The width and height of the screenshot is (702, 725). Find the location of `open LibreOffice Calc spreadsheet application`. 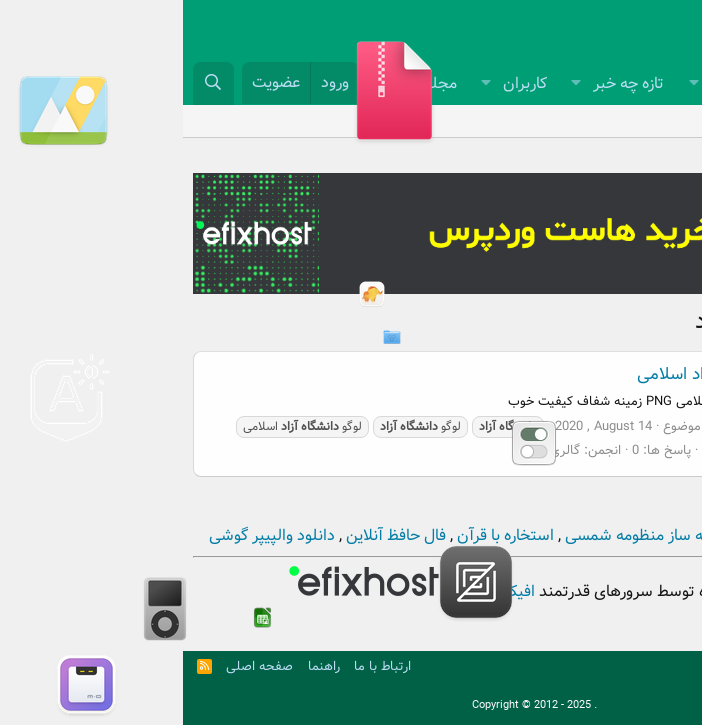

open LibreOffice Calc spreadsheet application is located at coordinates (262, 617).